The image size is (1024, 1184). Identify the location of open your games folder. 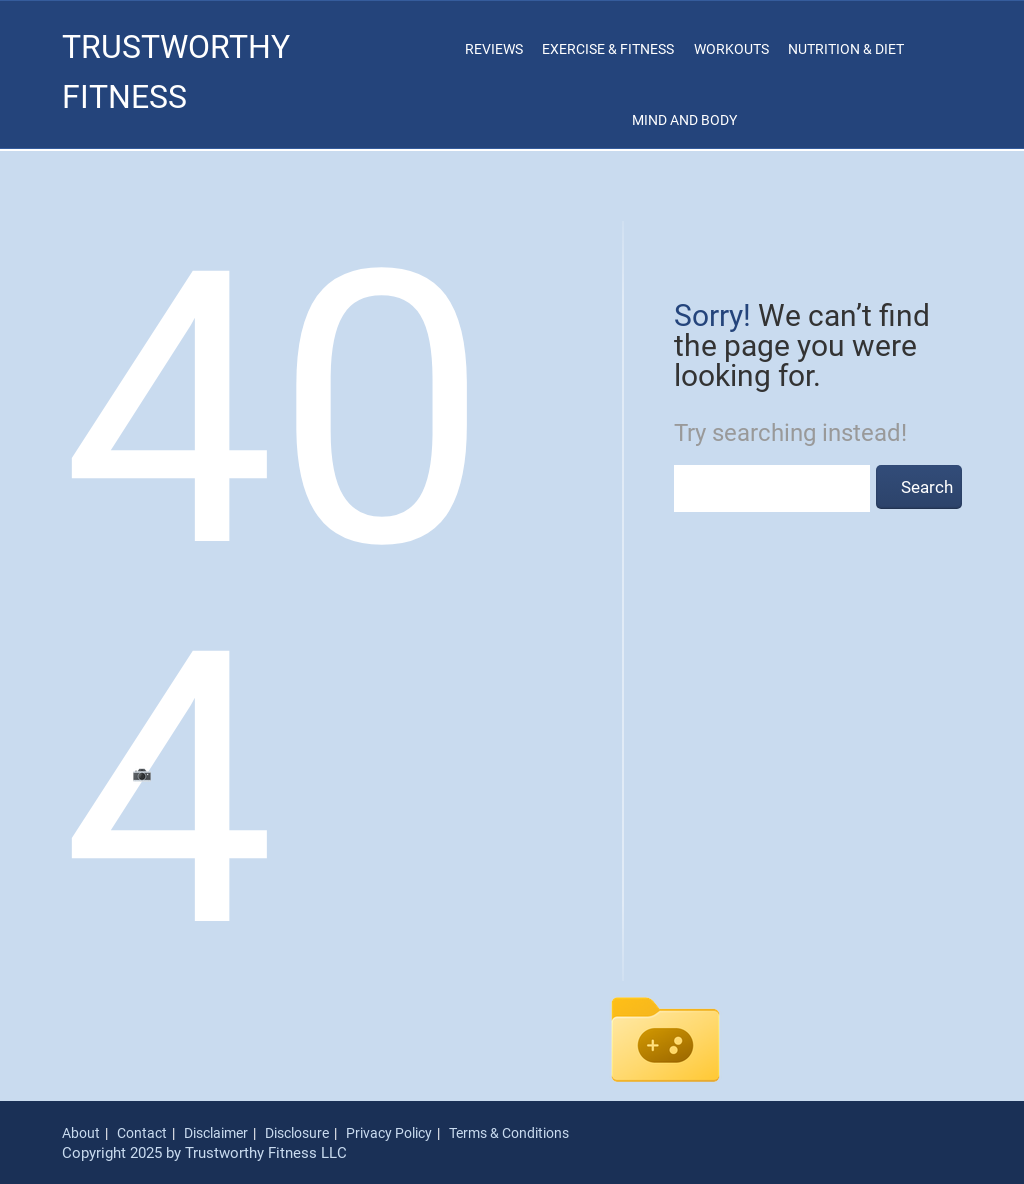
(665, 1042).